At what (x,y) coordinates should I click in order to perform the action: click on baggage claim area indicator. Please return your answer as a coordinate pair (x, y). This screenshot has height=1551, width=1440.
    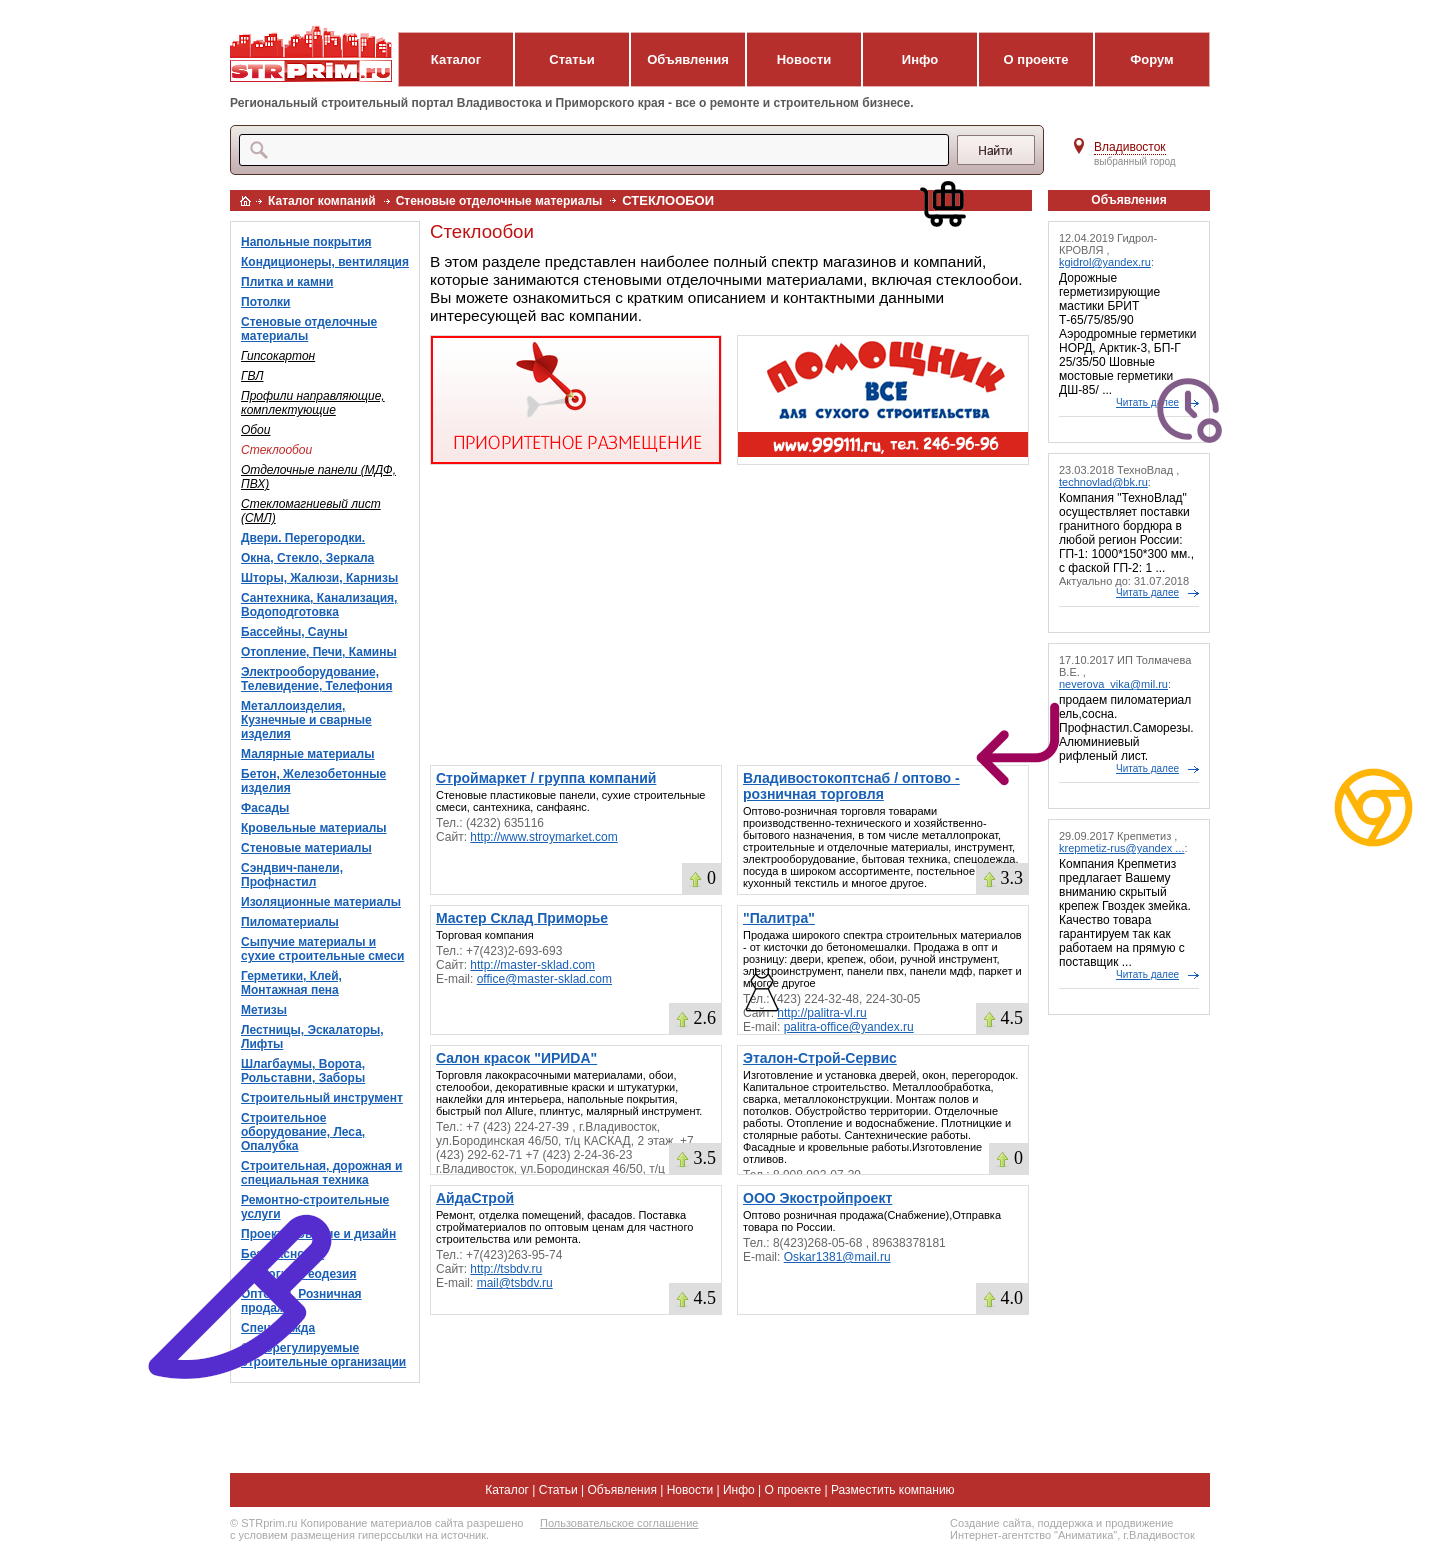
    Looking at the image, I should click on (943, 204).